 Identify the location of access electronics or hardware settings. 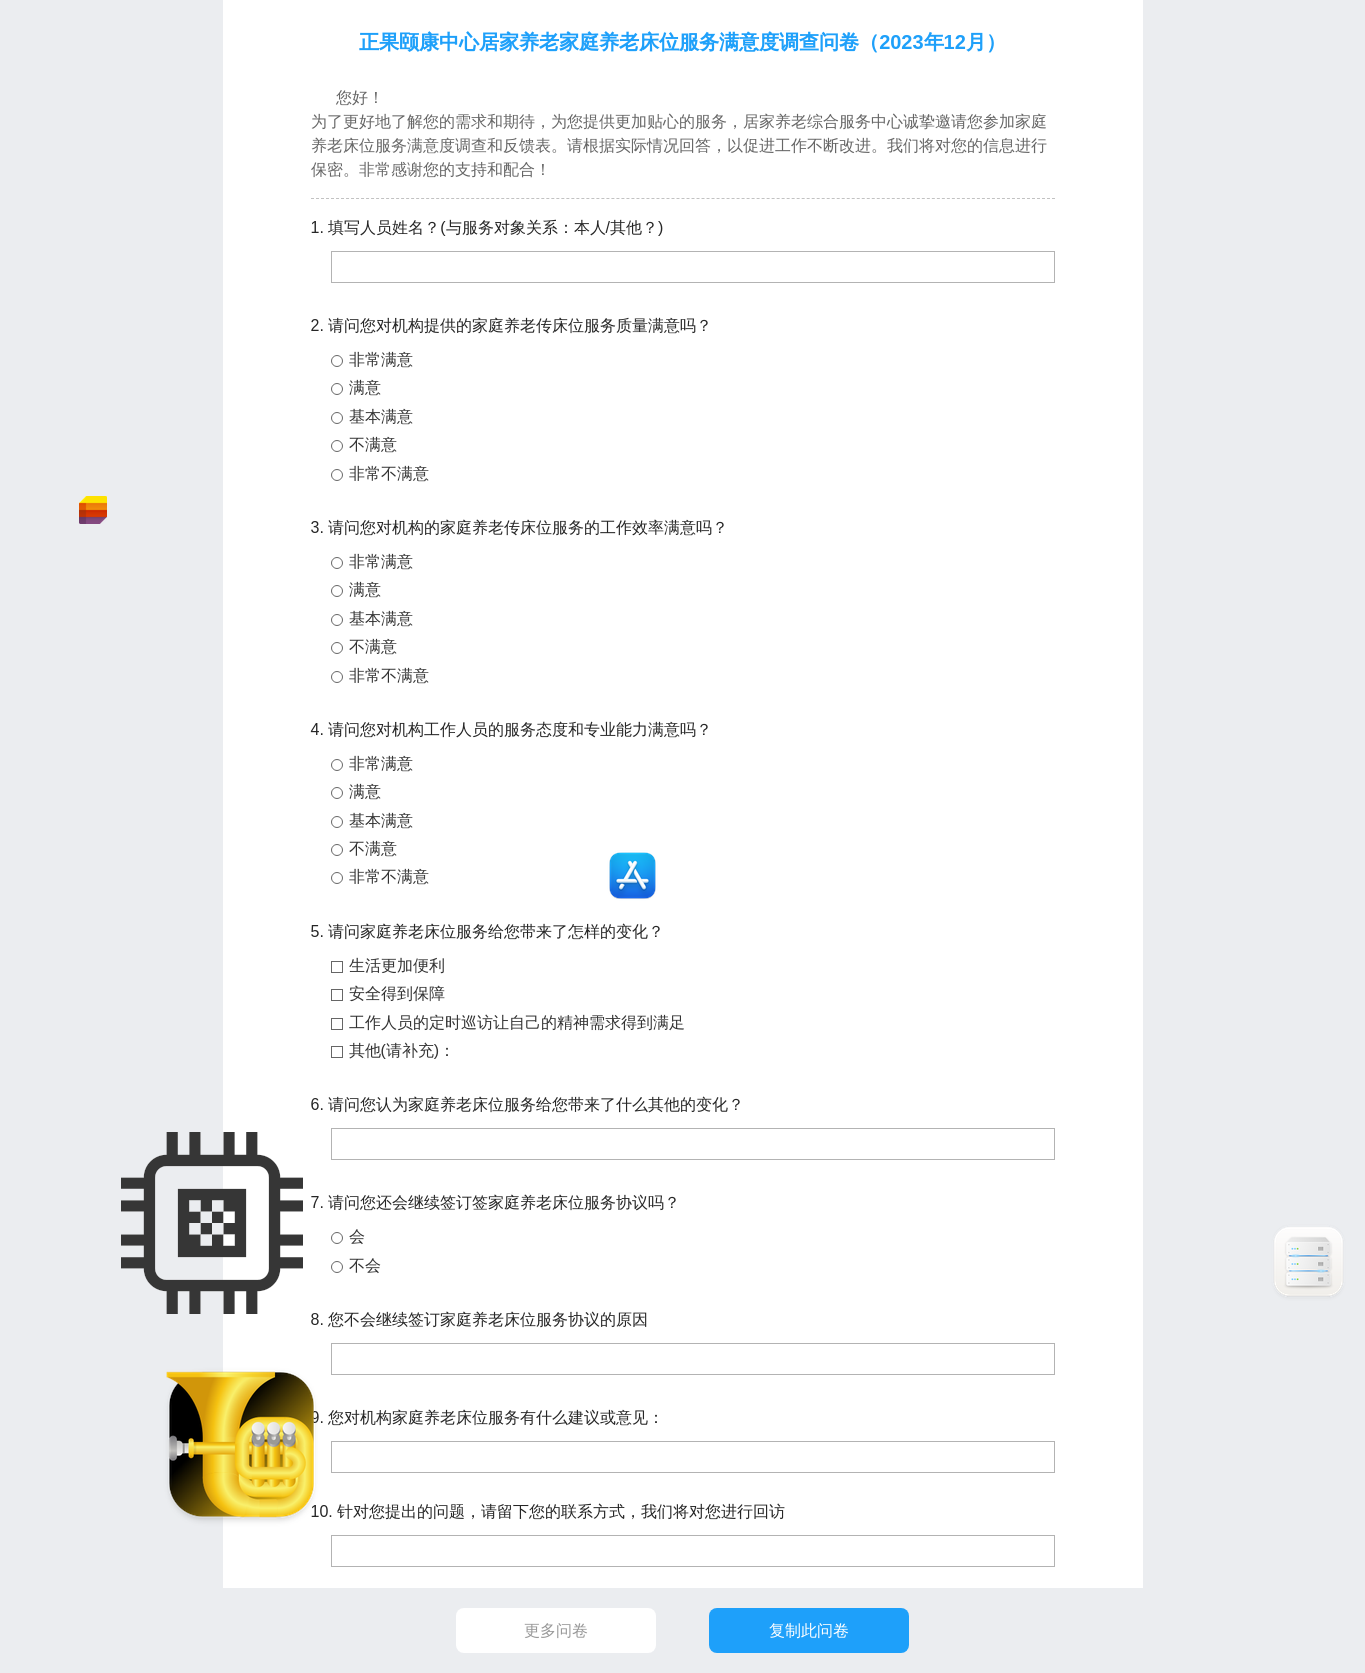
(212, 1223).